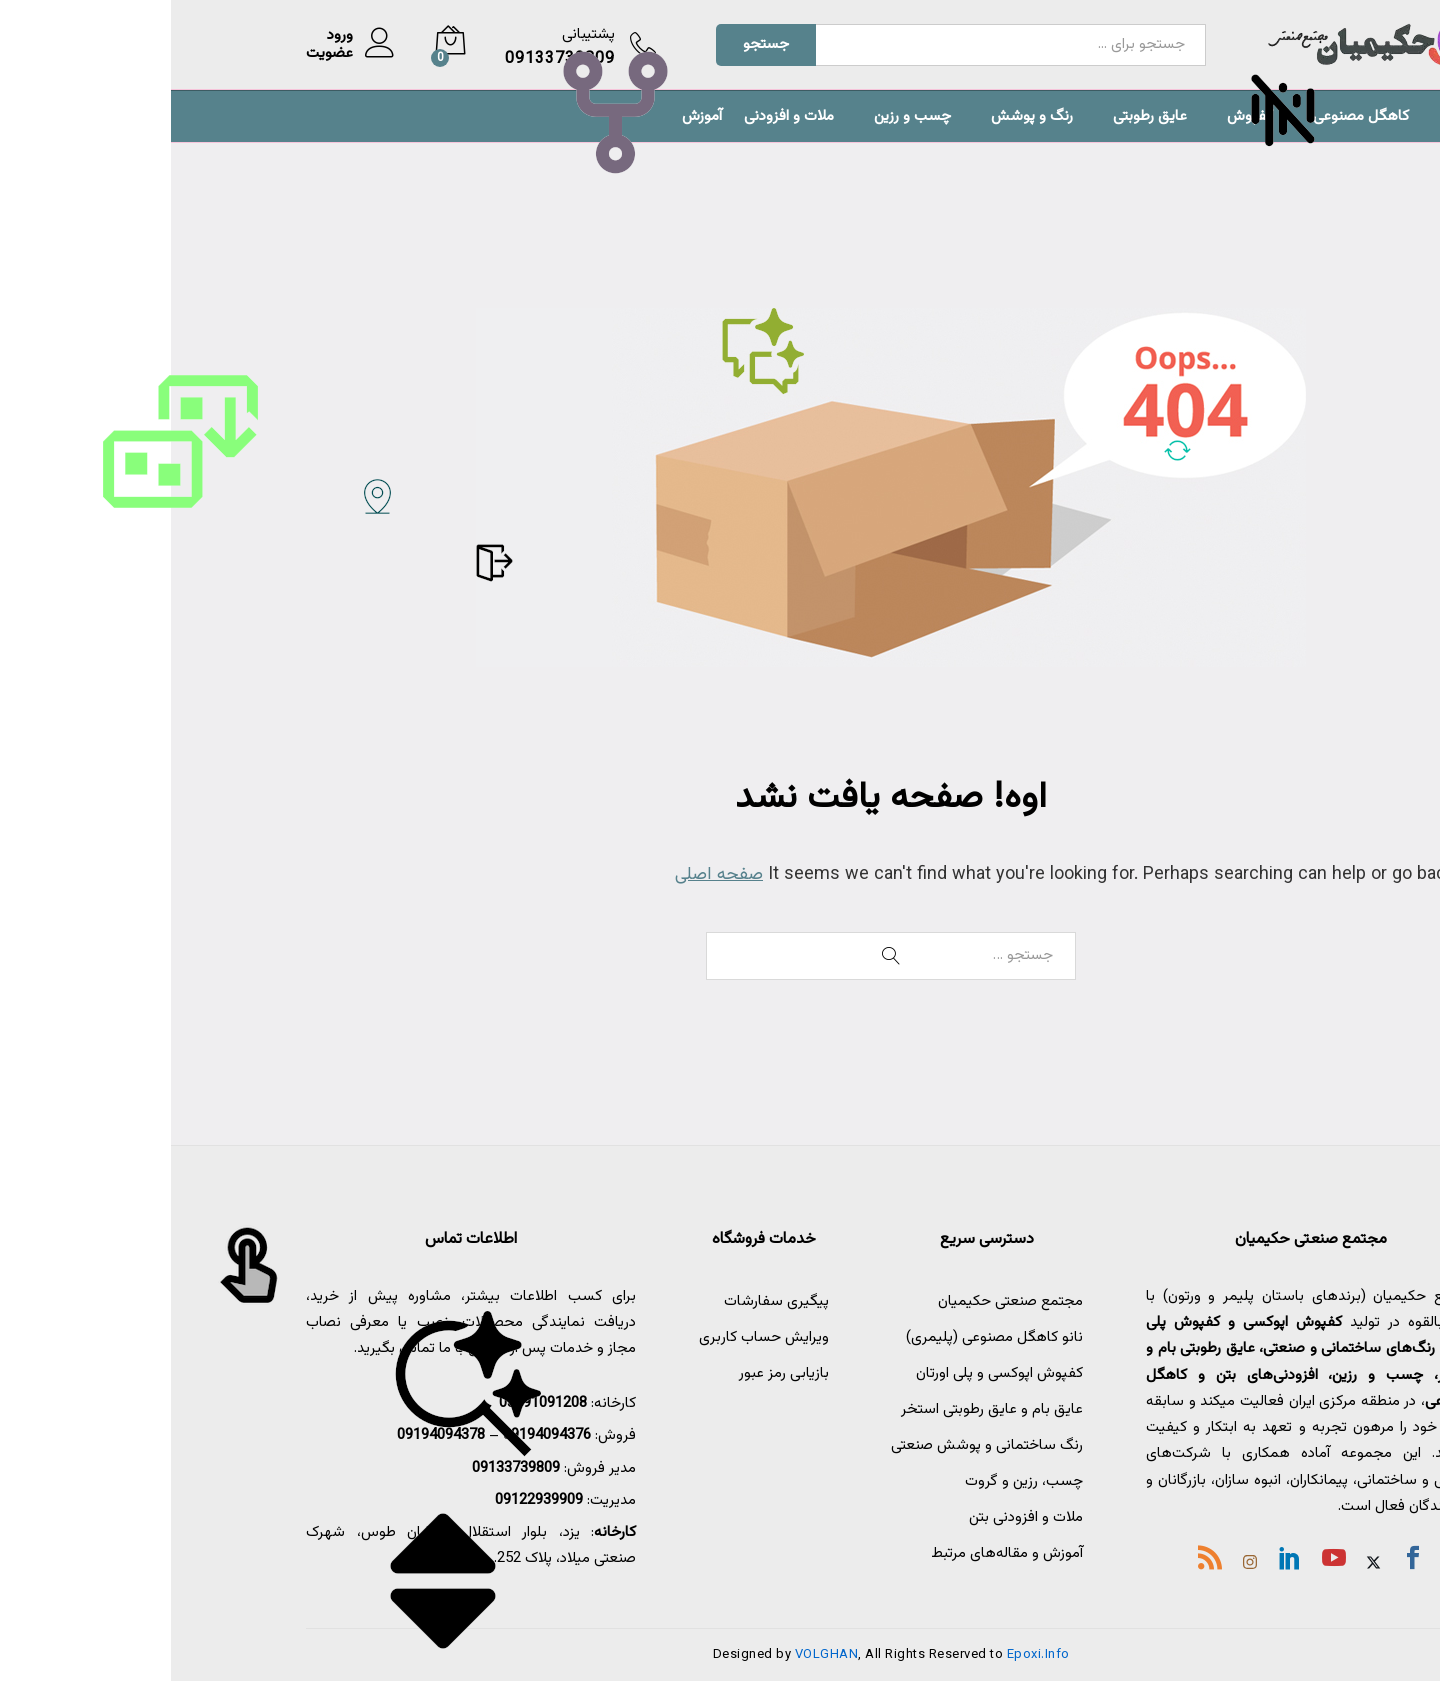  I want to click on search with AI-powered suggestions, so click(463, 1388).